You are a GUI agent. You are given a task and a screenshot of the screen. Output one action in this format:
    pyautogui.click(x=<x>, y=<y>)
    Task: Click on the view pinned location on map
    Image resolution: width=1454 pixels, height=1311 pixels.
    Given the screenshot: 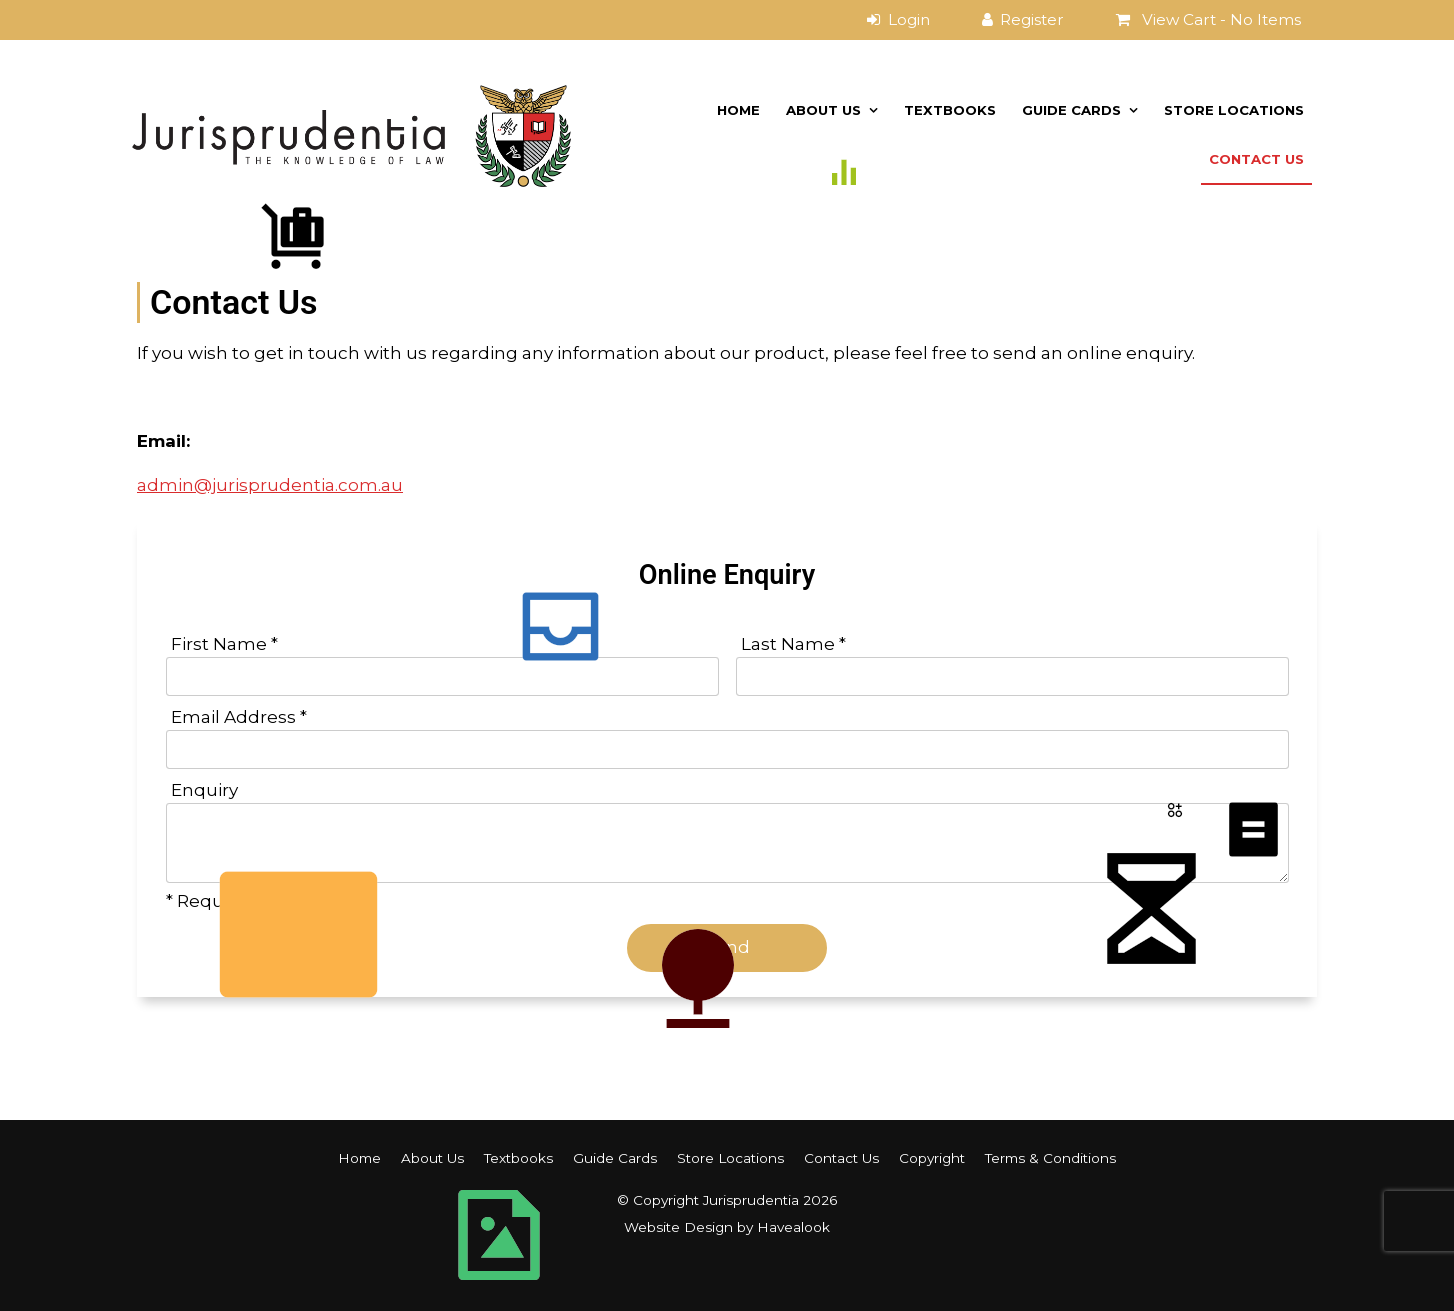 What is the action you would take?
    pyautogui.click(x=698, y=974)
    